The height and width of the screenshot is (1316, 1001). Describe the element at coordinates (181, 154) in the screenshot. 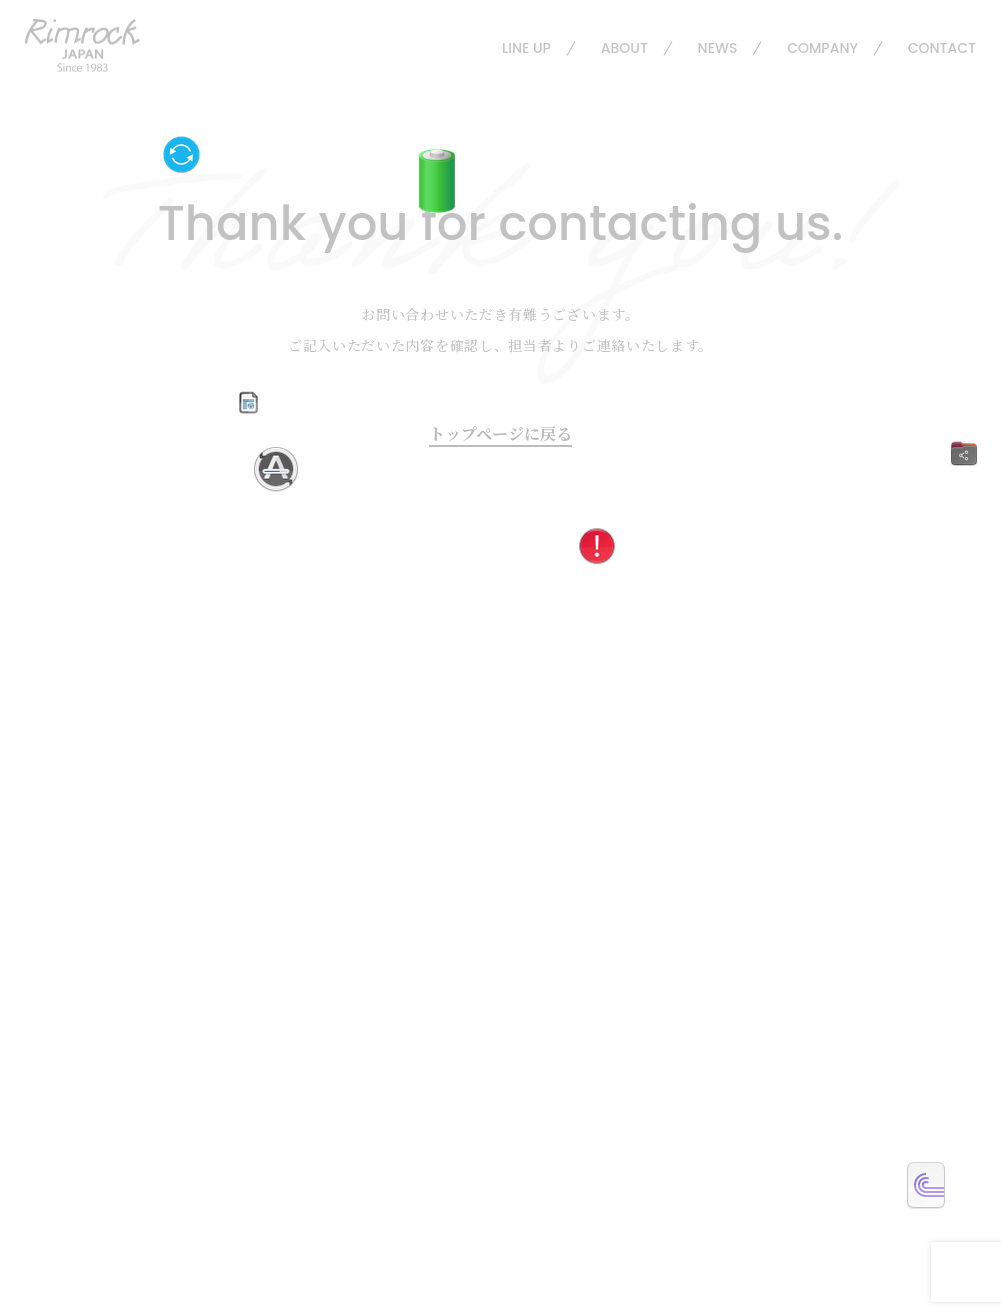

I see `indicates file sync in progress` at that location.